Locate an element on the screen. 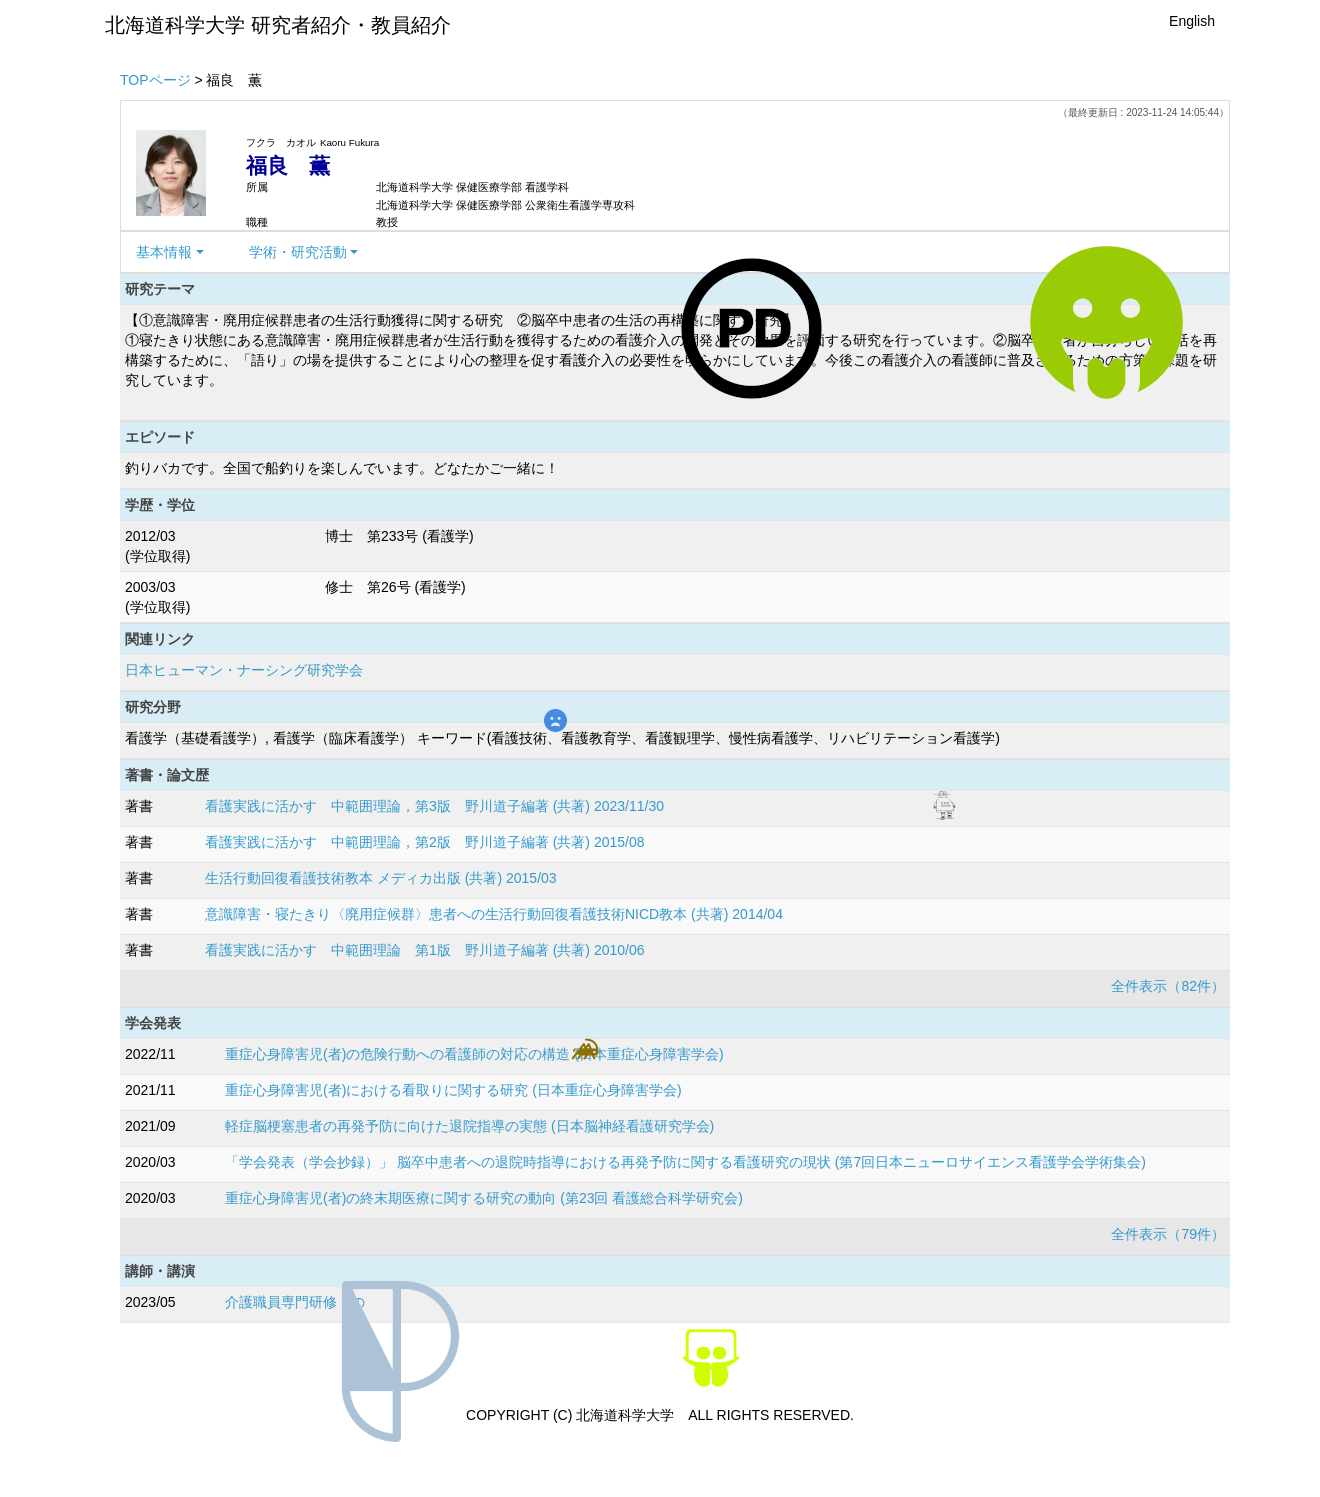 This screenshot has width=1320, height=1497. visit instructables website or app is located at coordinates (944, 805).